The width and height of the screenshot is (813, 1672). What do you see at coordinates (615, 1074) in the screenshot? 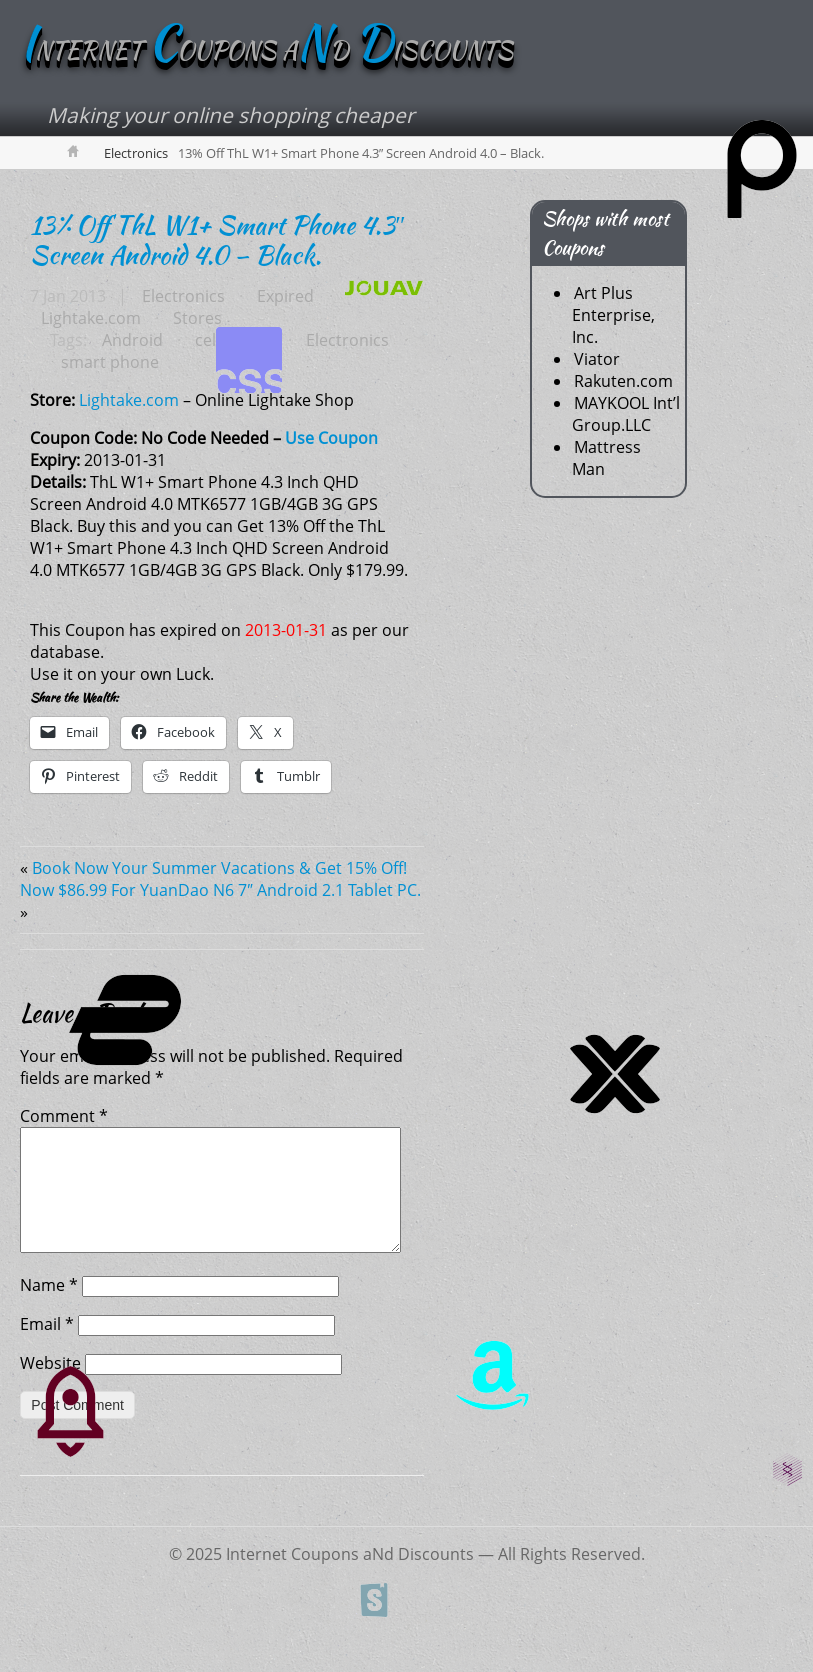
I see `open proxmox virtual environment dashboard` at bounding box center [615, 1074].